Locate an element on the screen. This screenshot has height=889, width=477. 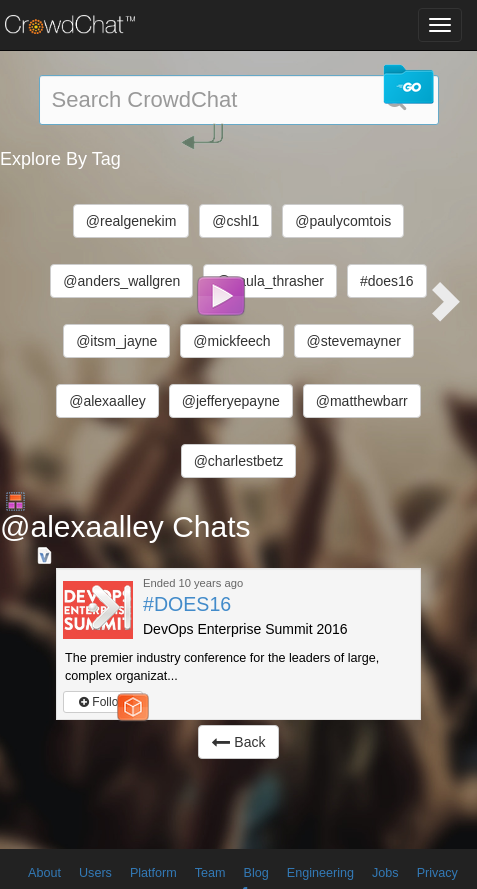
open totem video player is located at coordinates (221, 296).